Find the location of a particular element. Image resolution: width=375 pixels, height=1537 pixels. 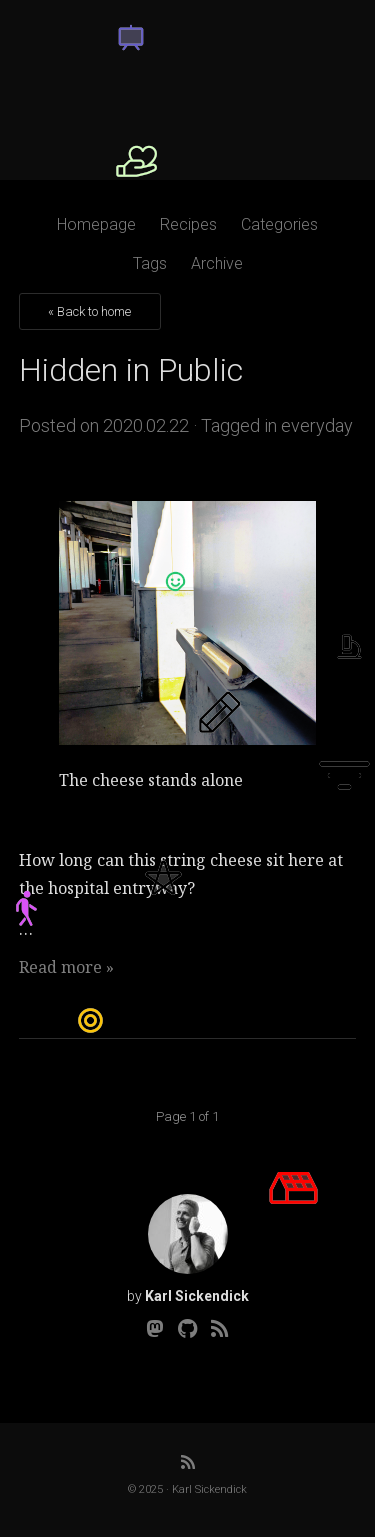

start or view a presentation is located at coordinates (131, 38).